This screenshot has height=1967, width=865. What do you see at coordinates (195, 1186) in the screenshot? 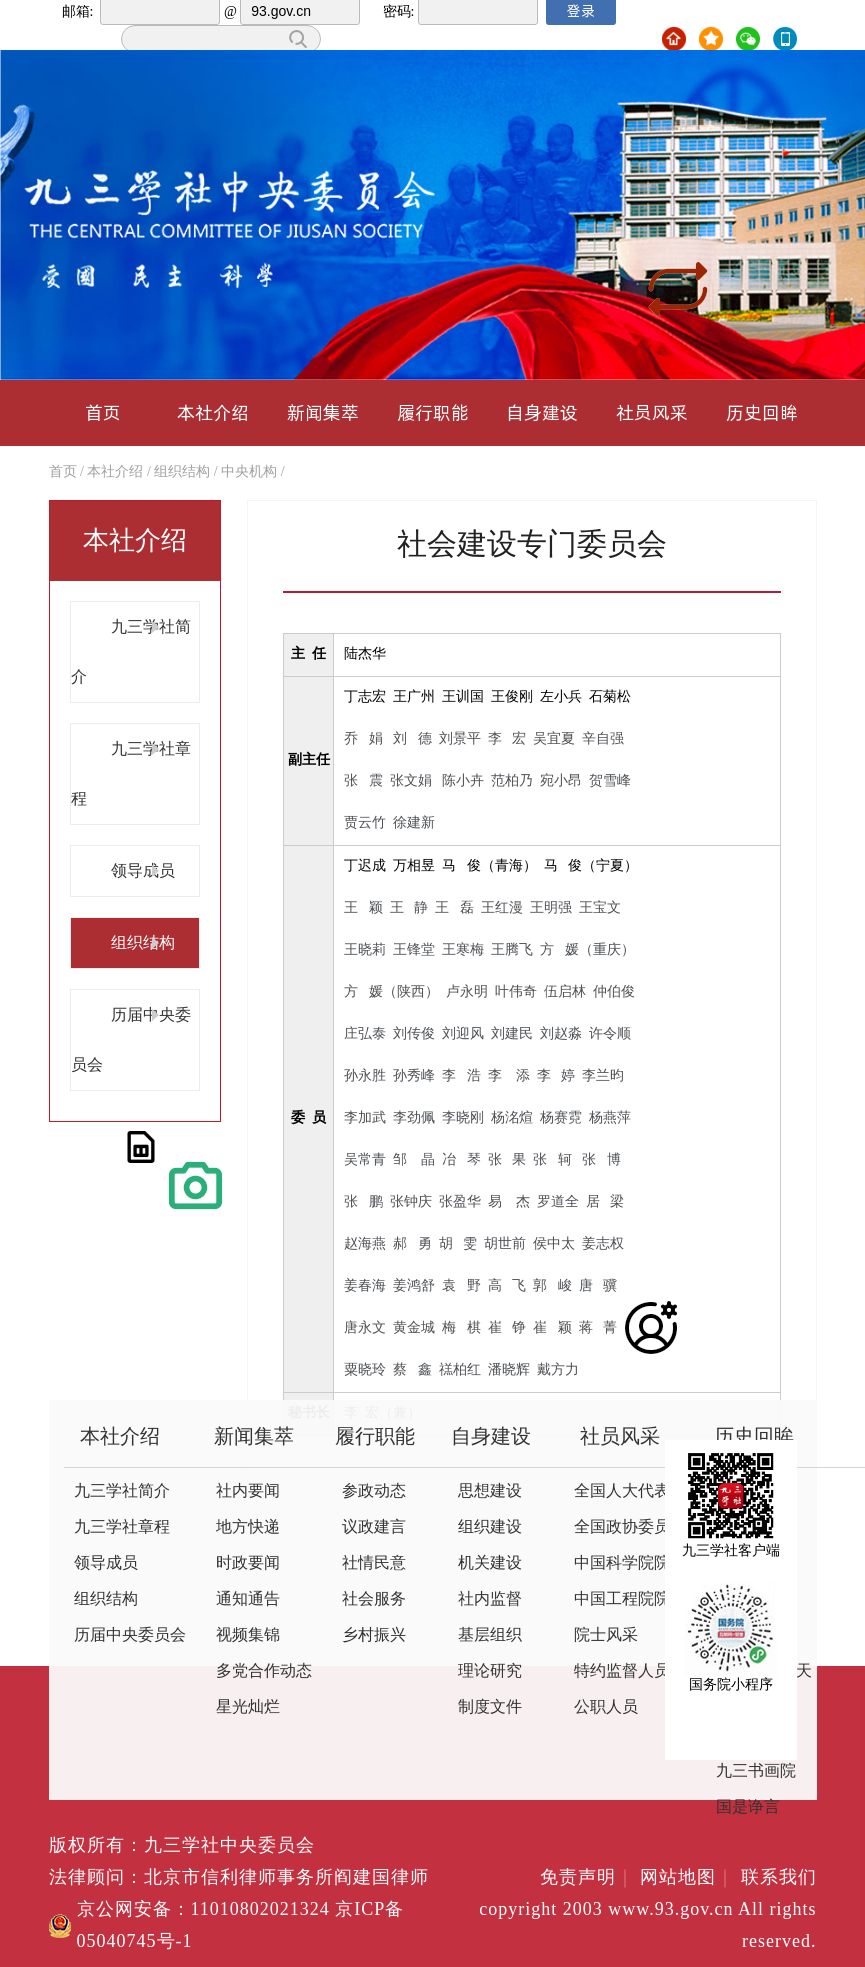
I see `take a photo` at bounding box center [195, 1186].